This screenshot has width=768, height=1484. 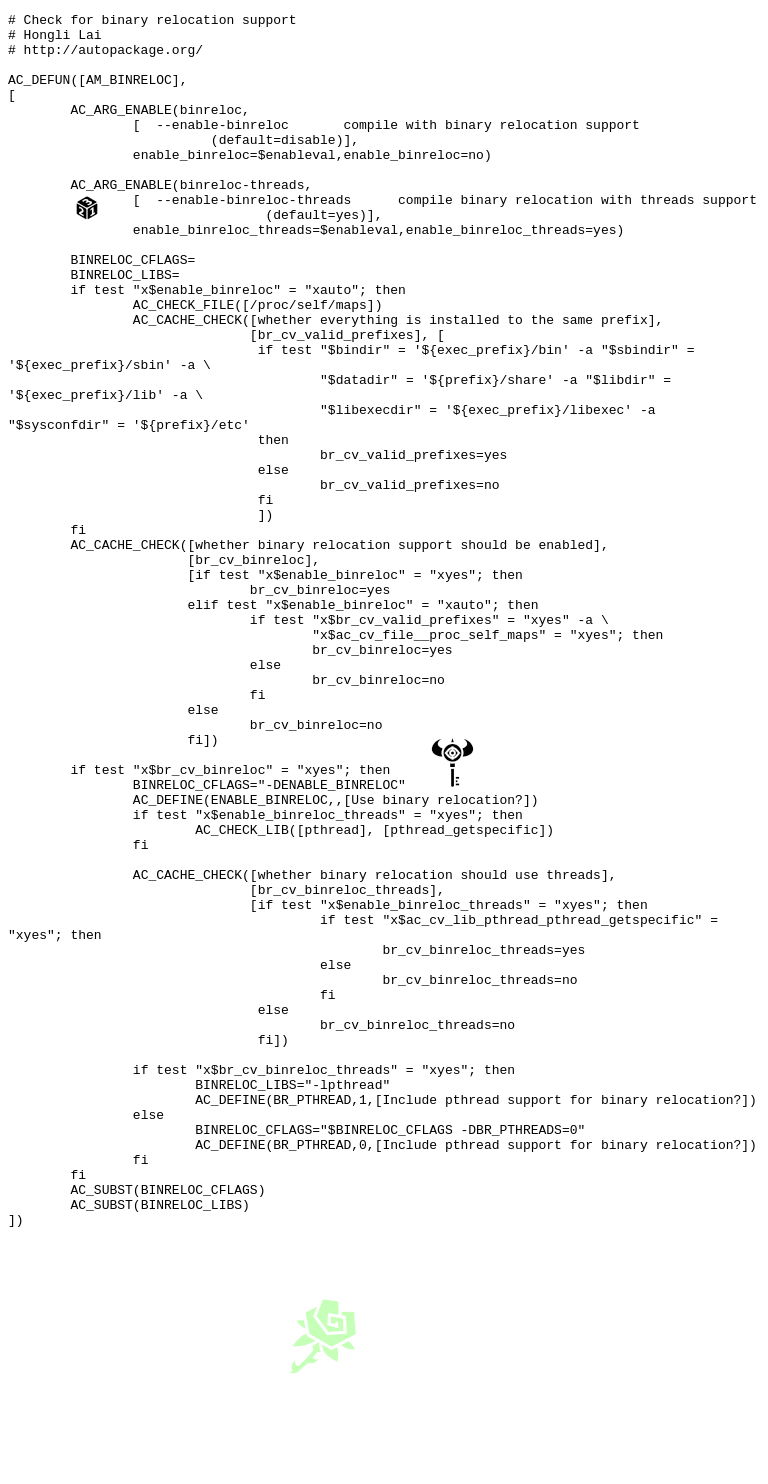 What do you see at coordinates (452, 762) in the screenshot?
I see `access boss level or final challenge` at bounding box center [452, 762].